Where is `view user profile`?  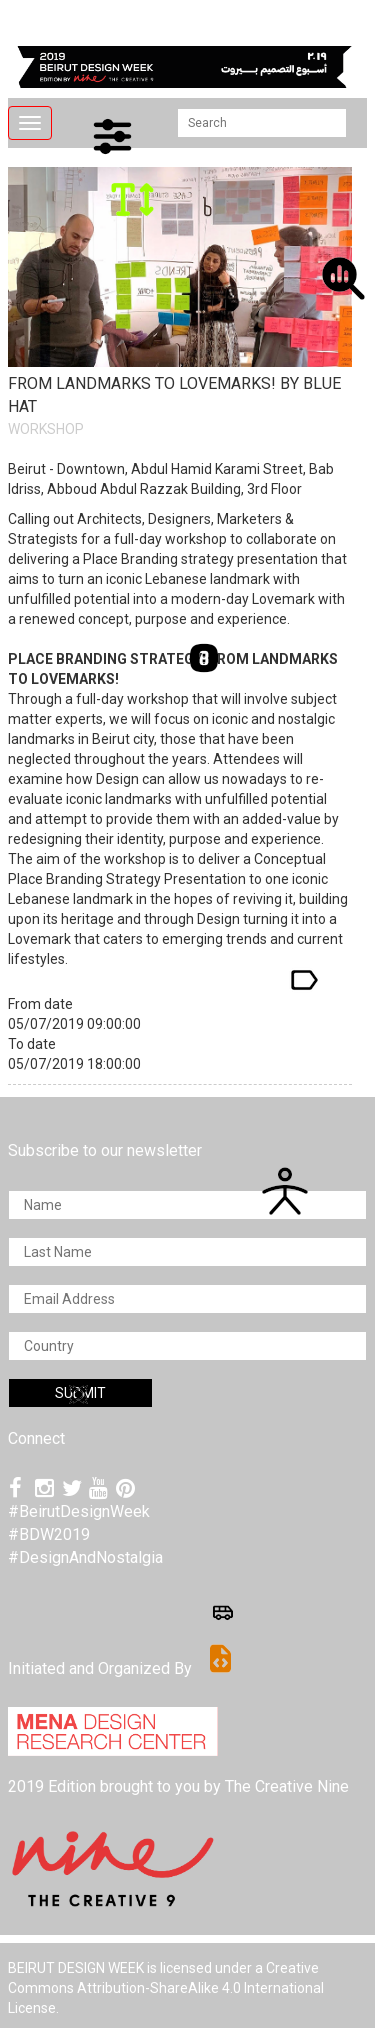
view user profile is located at coordinates (285, 1192).